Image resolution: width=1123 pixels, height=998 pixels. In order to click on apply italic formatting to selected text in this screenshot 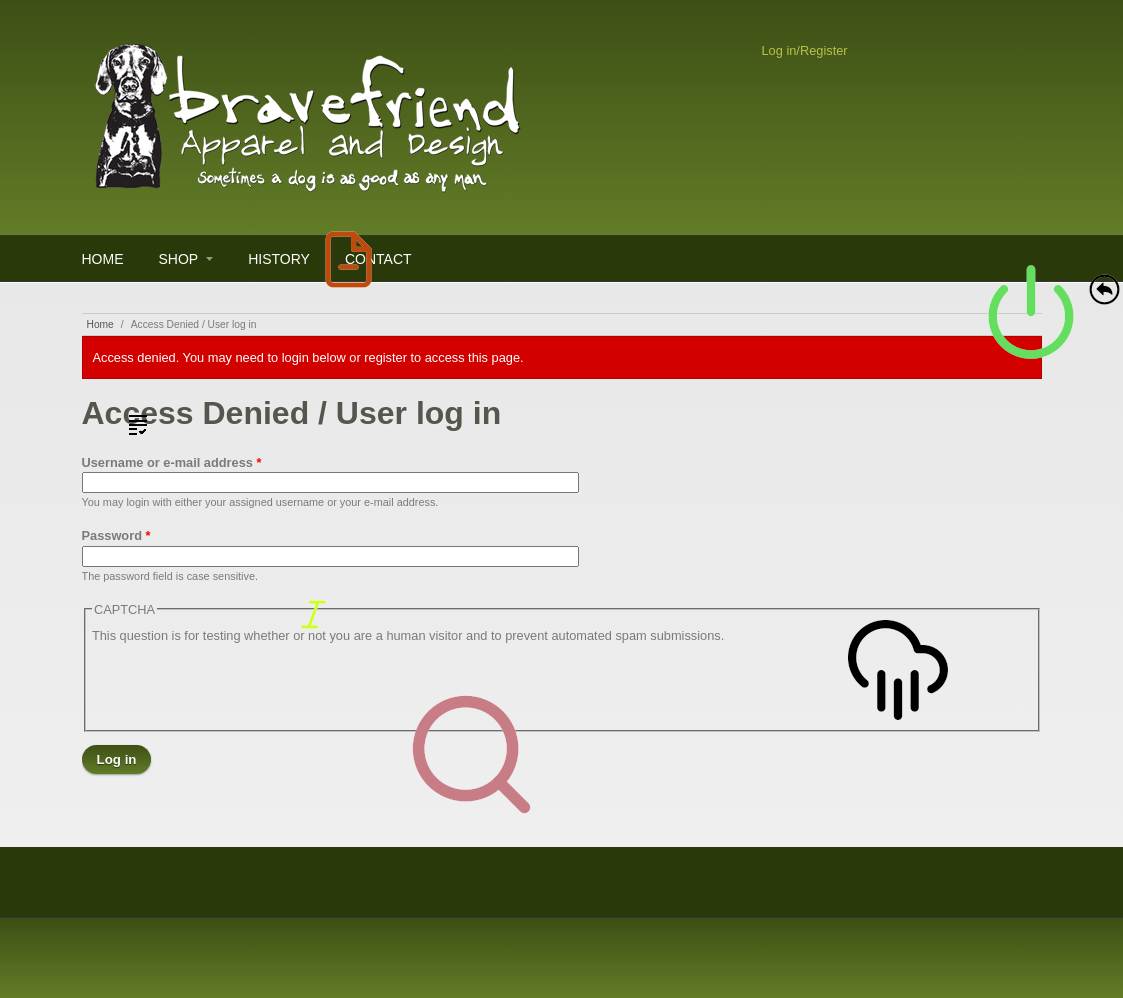, I will do `click(313, 614)`.